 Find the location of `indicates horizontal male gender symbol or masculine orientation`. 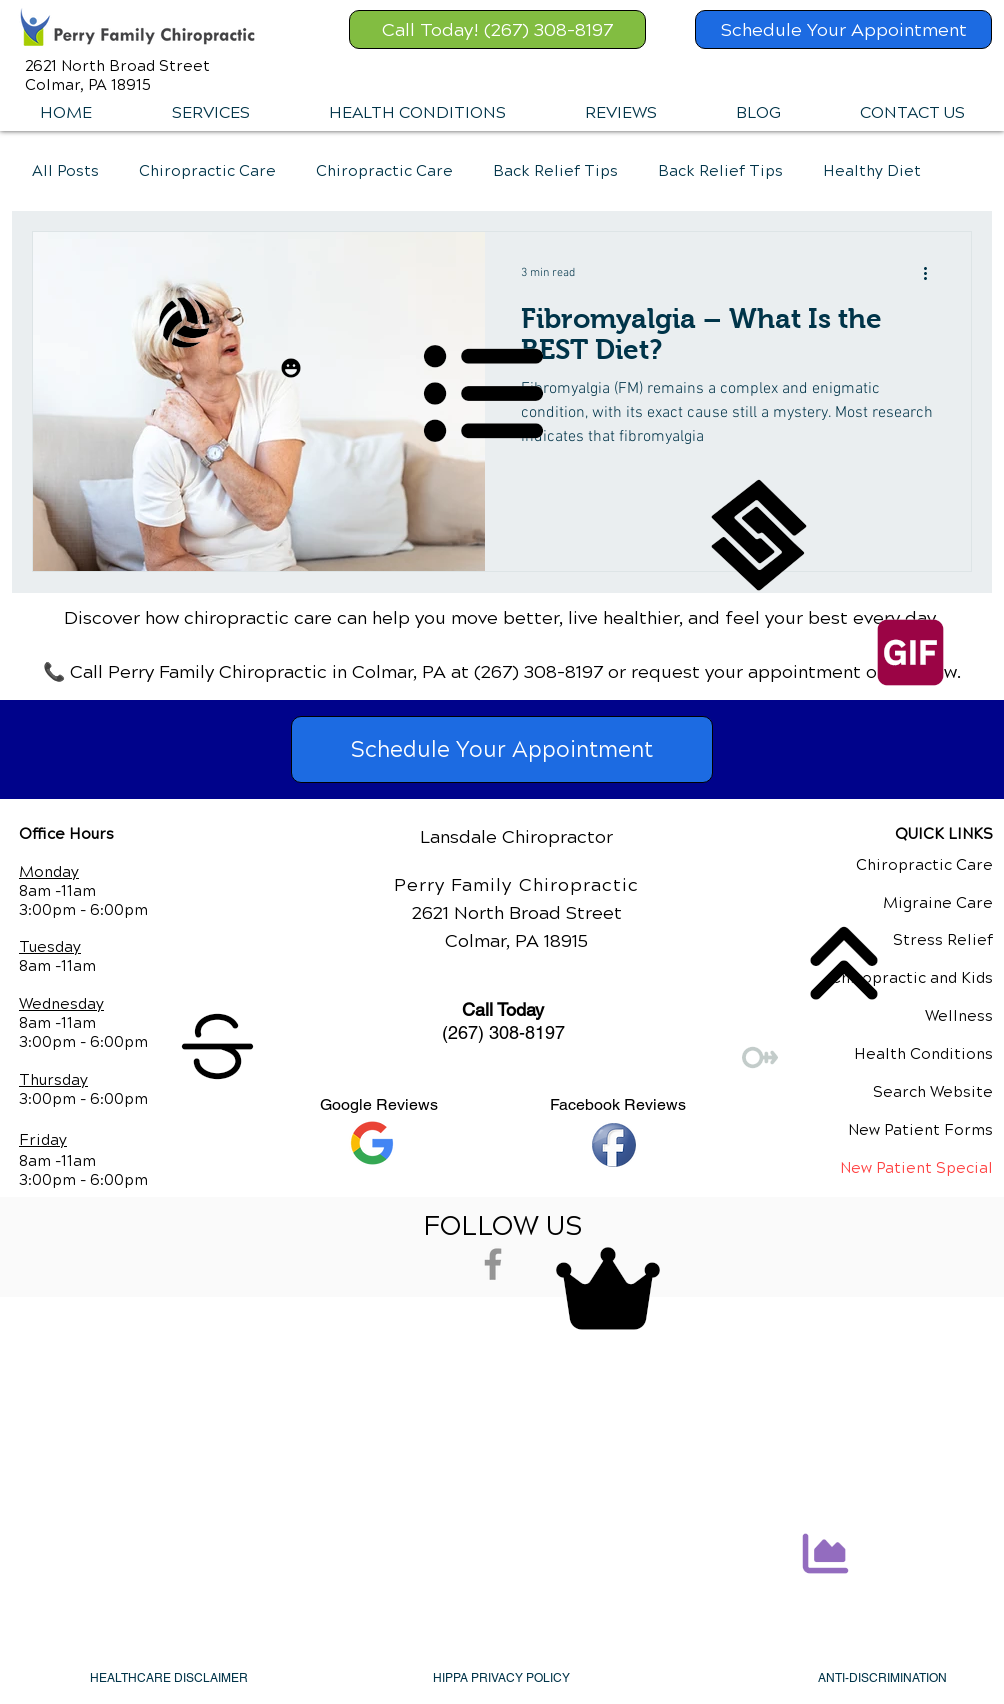

indicates horizontal male gender symbol or masculine orientation is located at coordinates (759, 1057).